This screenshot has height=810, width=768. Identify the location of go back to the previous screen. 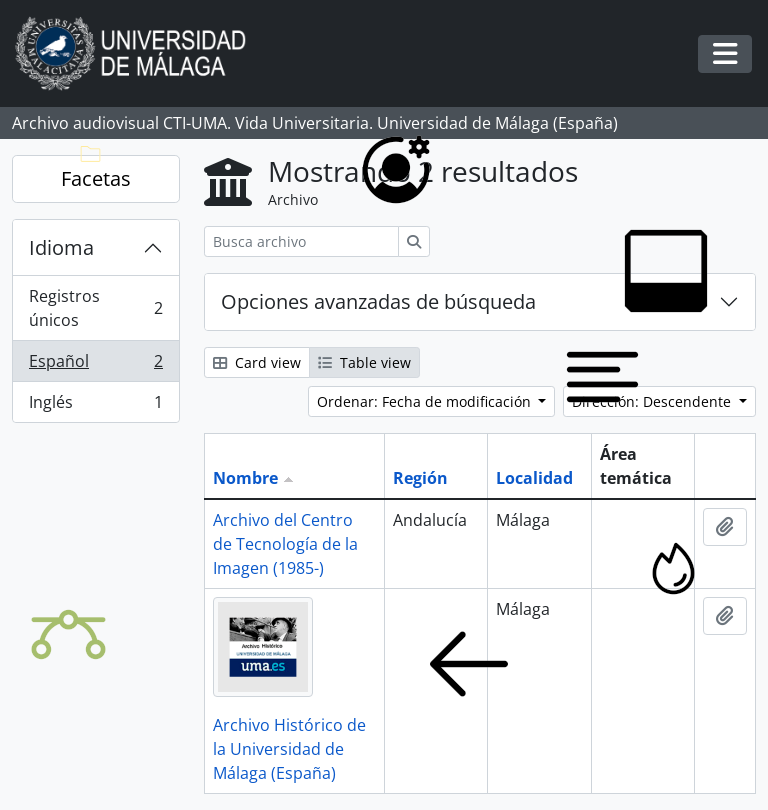
(469, 664).